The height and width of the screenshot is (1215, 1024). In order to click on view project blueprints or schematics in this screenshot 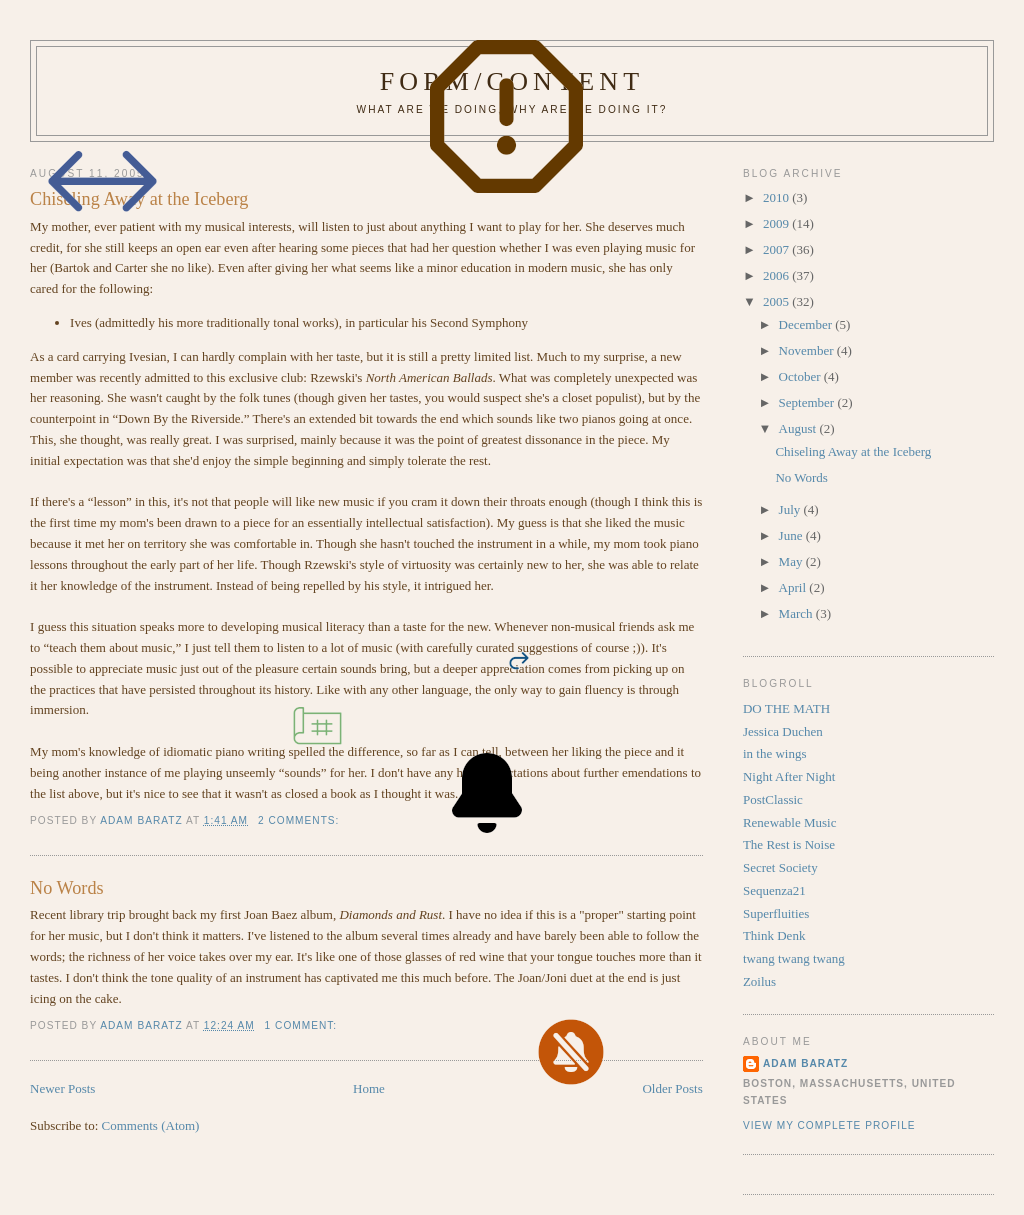, I will do `click(317, 727)`.